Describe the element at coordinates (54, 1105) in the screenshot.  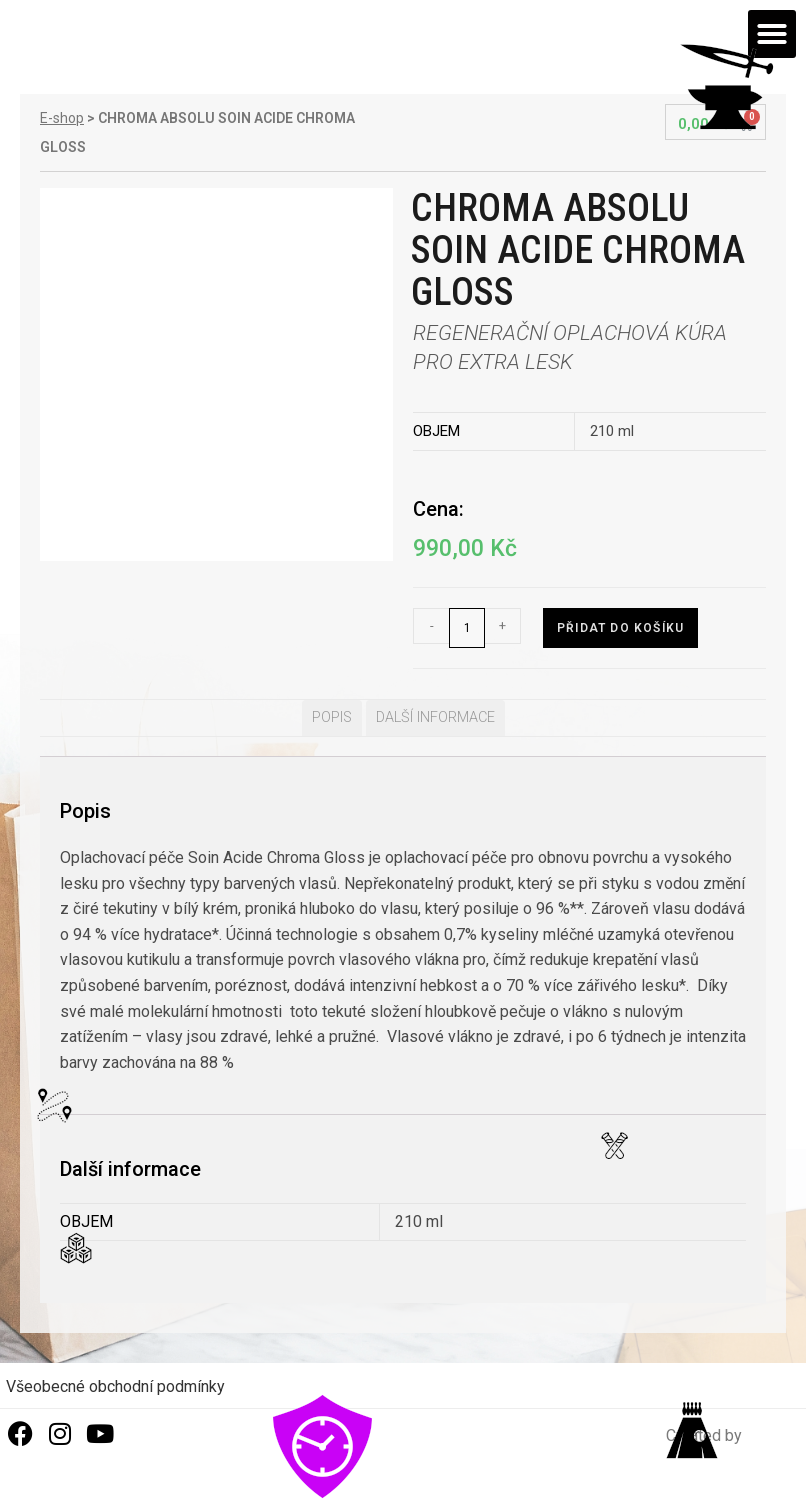
I see `view route distance between two points` at that location.